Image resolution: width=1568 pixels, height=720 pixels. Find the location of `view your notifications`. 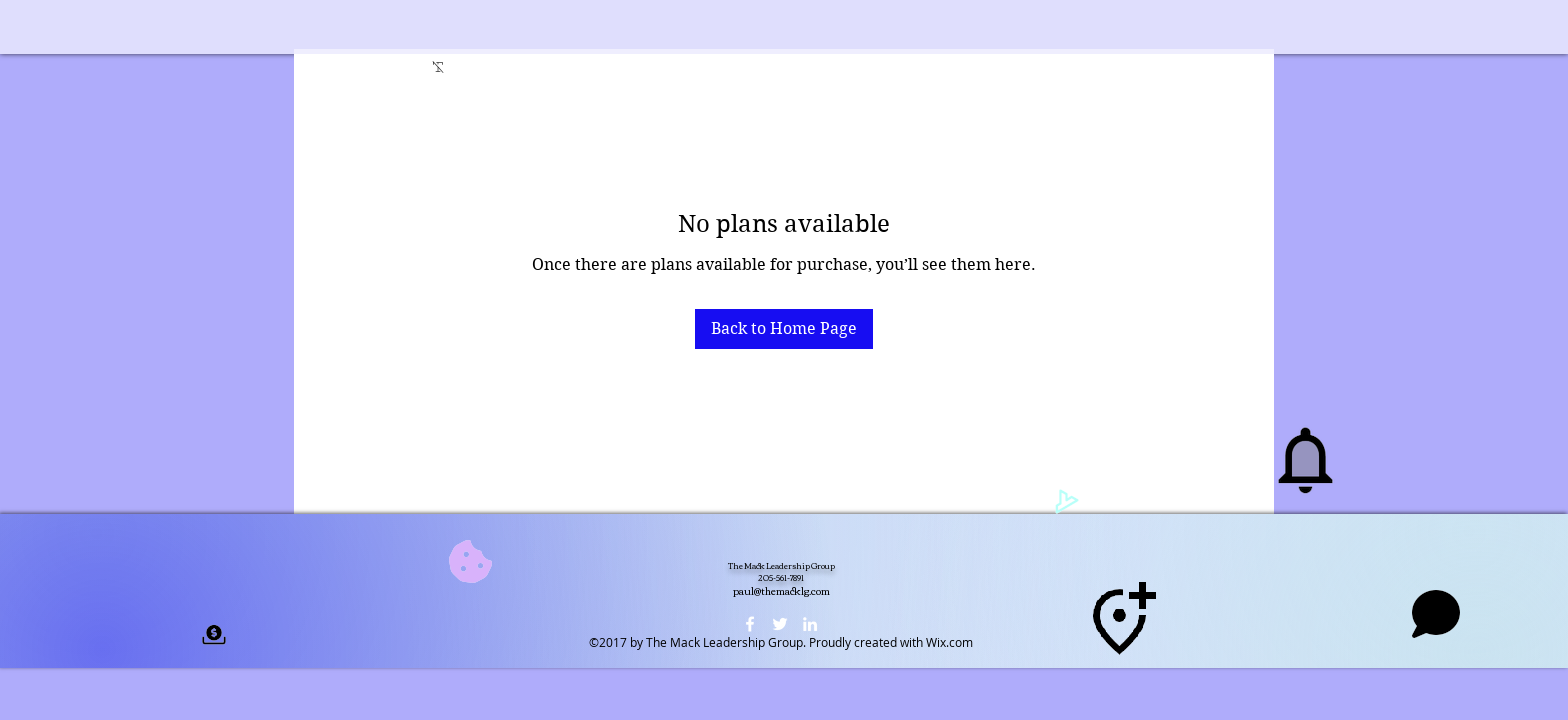

view your notifications is located at coordinates (1305, 459).